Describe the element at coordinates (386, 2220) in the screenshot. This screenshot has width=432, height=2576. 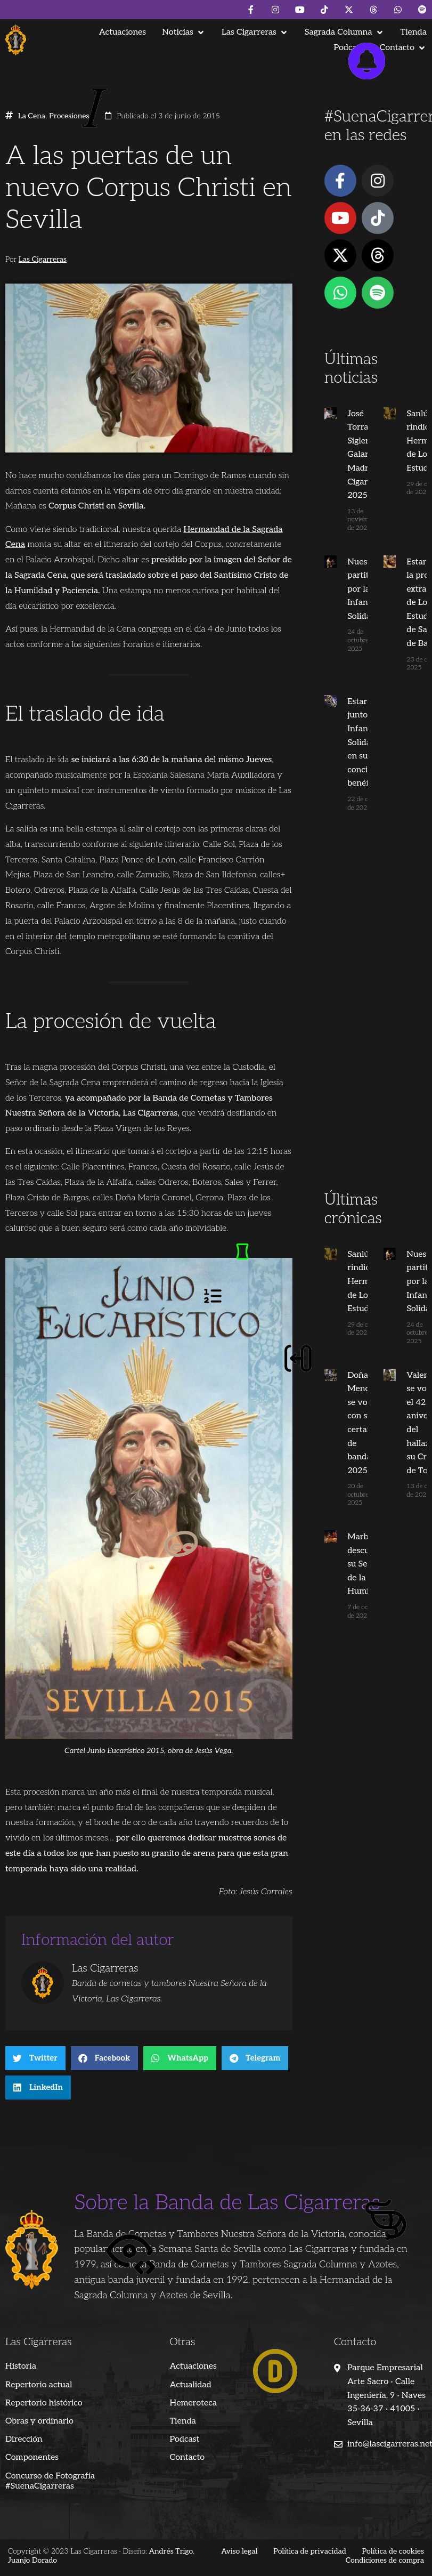
I see `indicates seafood or shellfish menu category` at that location.